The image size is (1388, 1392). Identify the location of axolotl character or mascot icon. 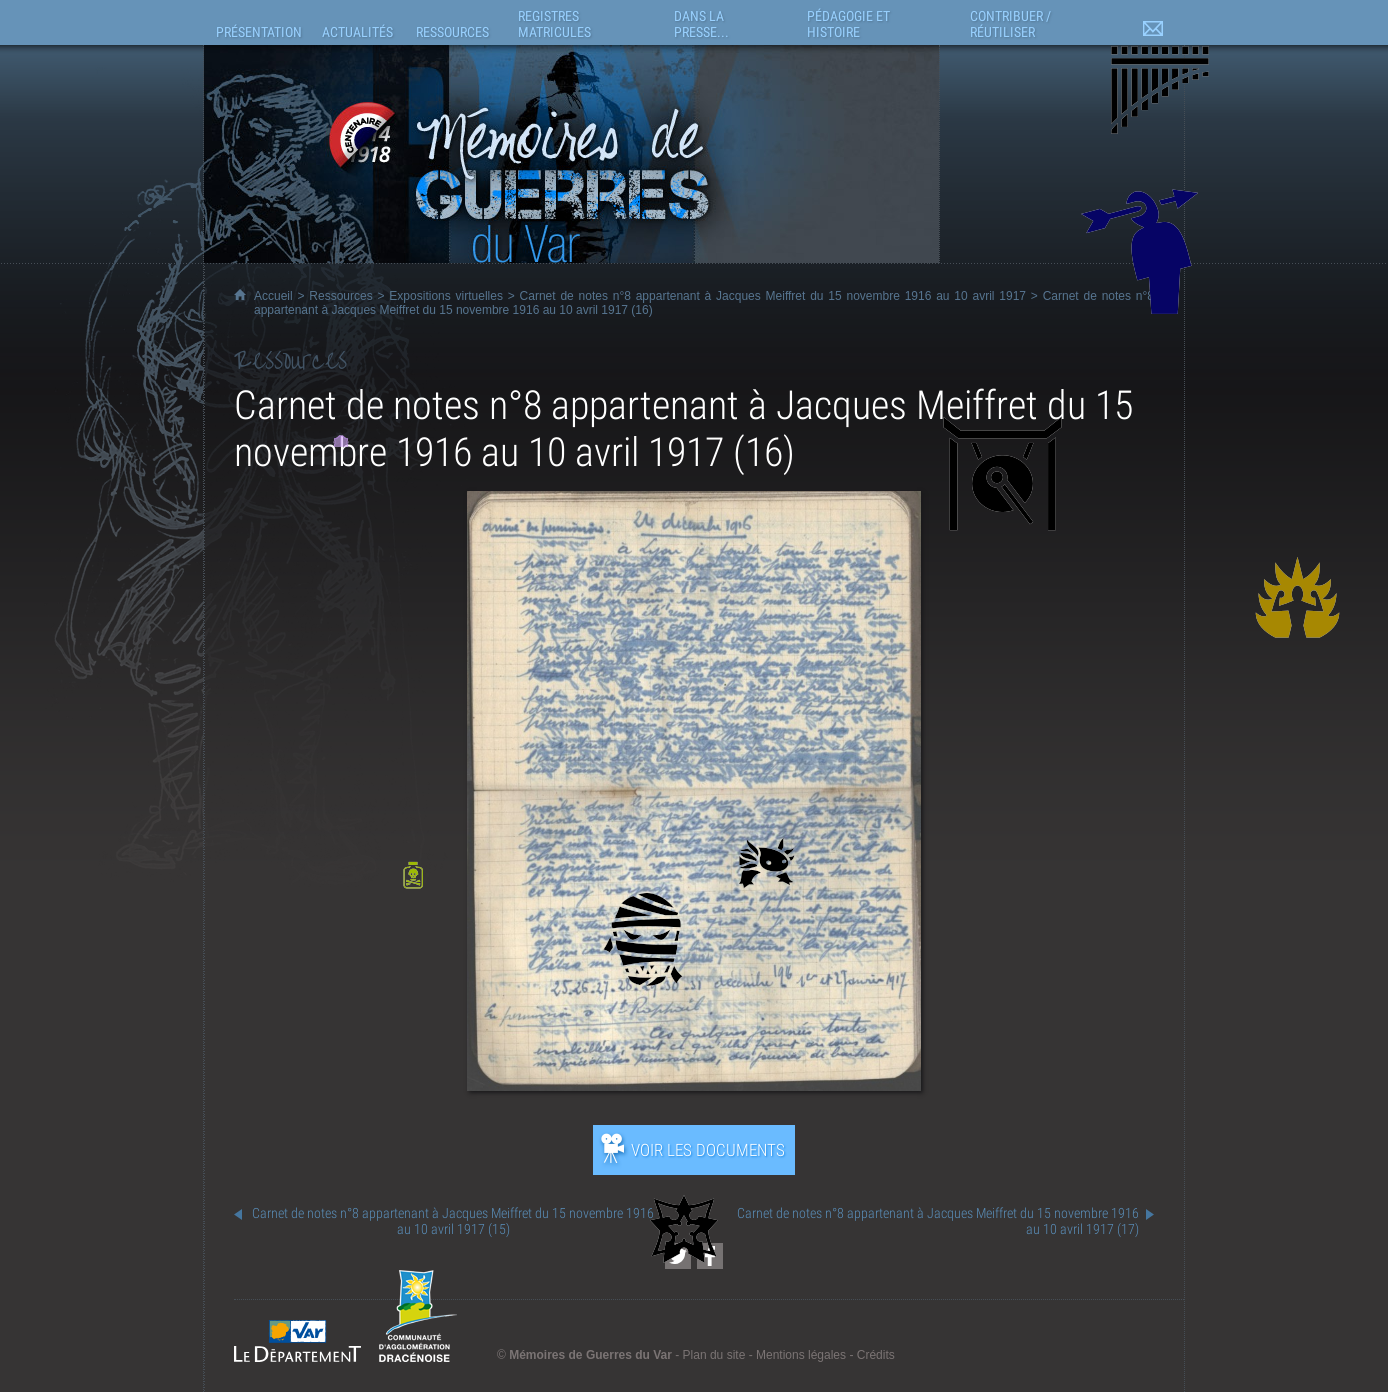
(766, 860).